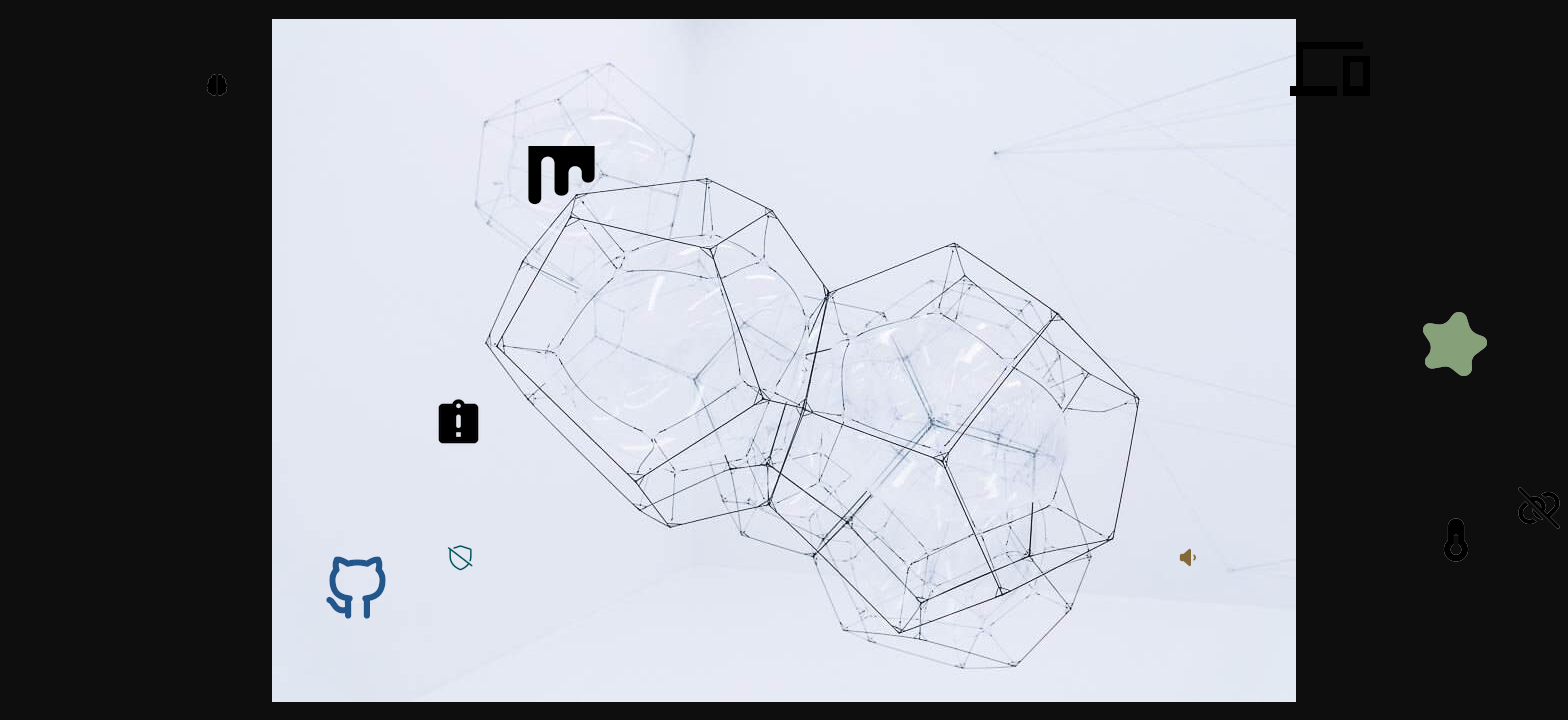  I want to click on Mix social bookmarking platform logo, so click(561, 174).